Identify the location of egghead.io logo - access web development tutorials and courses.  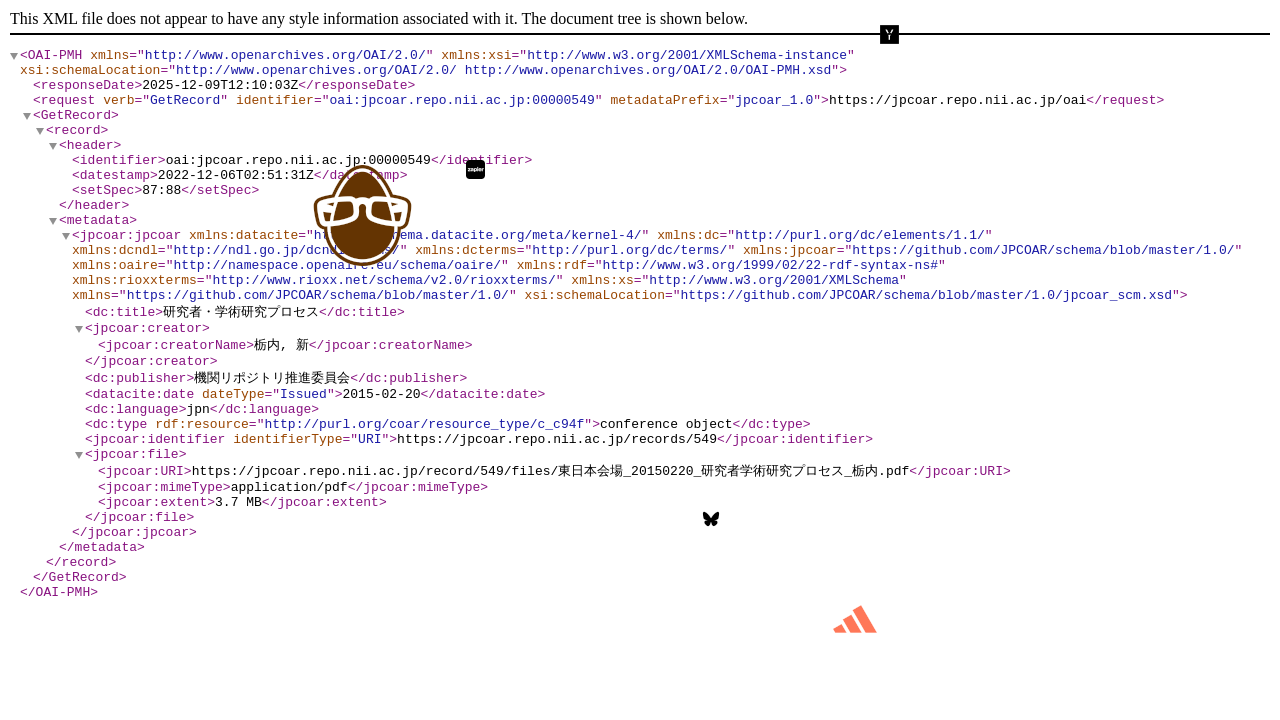
(362, 215).